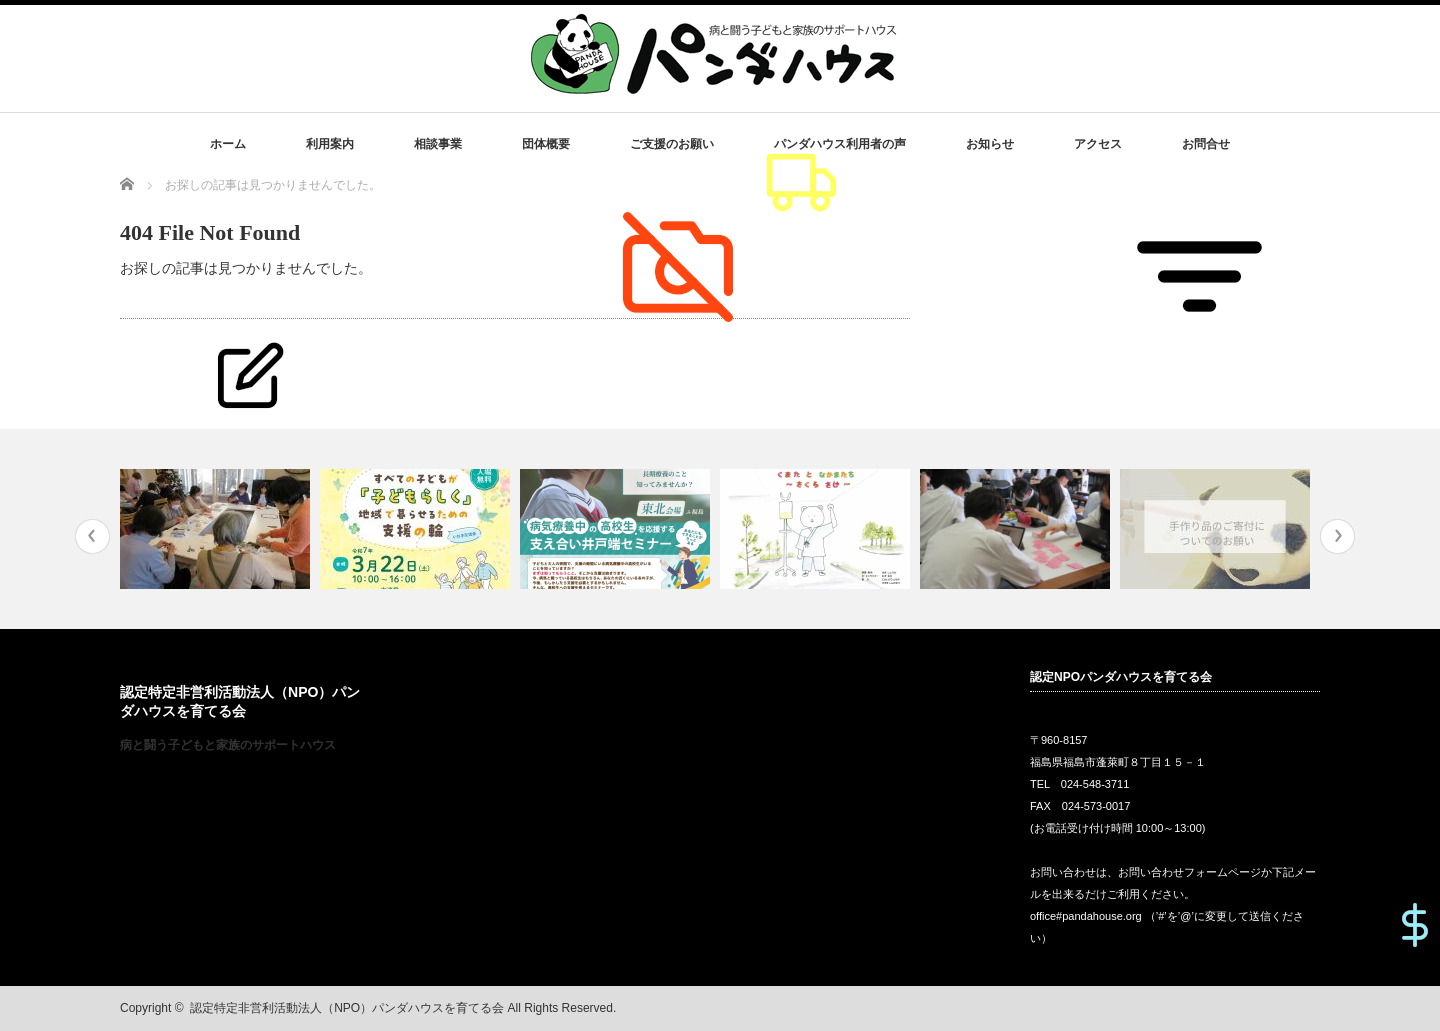 Image resolution: width=1440 pixels, height=1031 pixels. Describe the element at coordinates (678, 267) in the screenshot. I see `camera is disabled or turned off` at that location.